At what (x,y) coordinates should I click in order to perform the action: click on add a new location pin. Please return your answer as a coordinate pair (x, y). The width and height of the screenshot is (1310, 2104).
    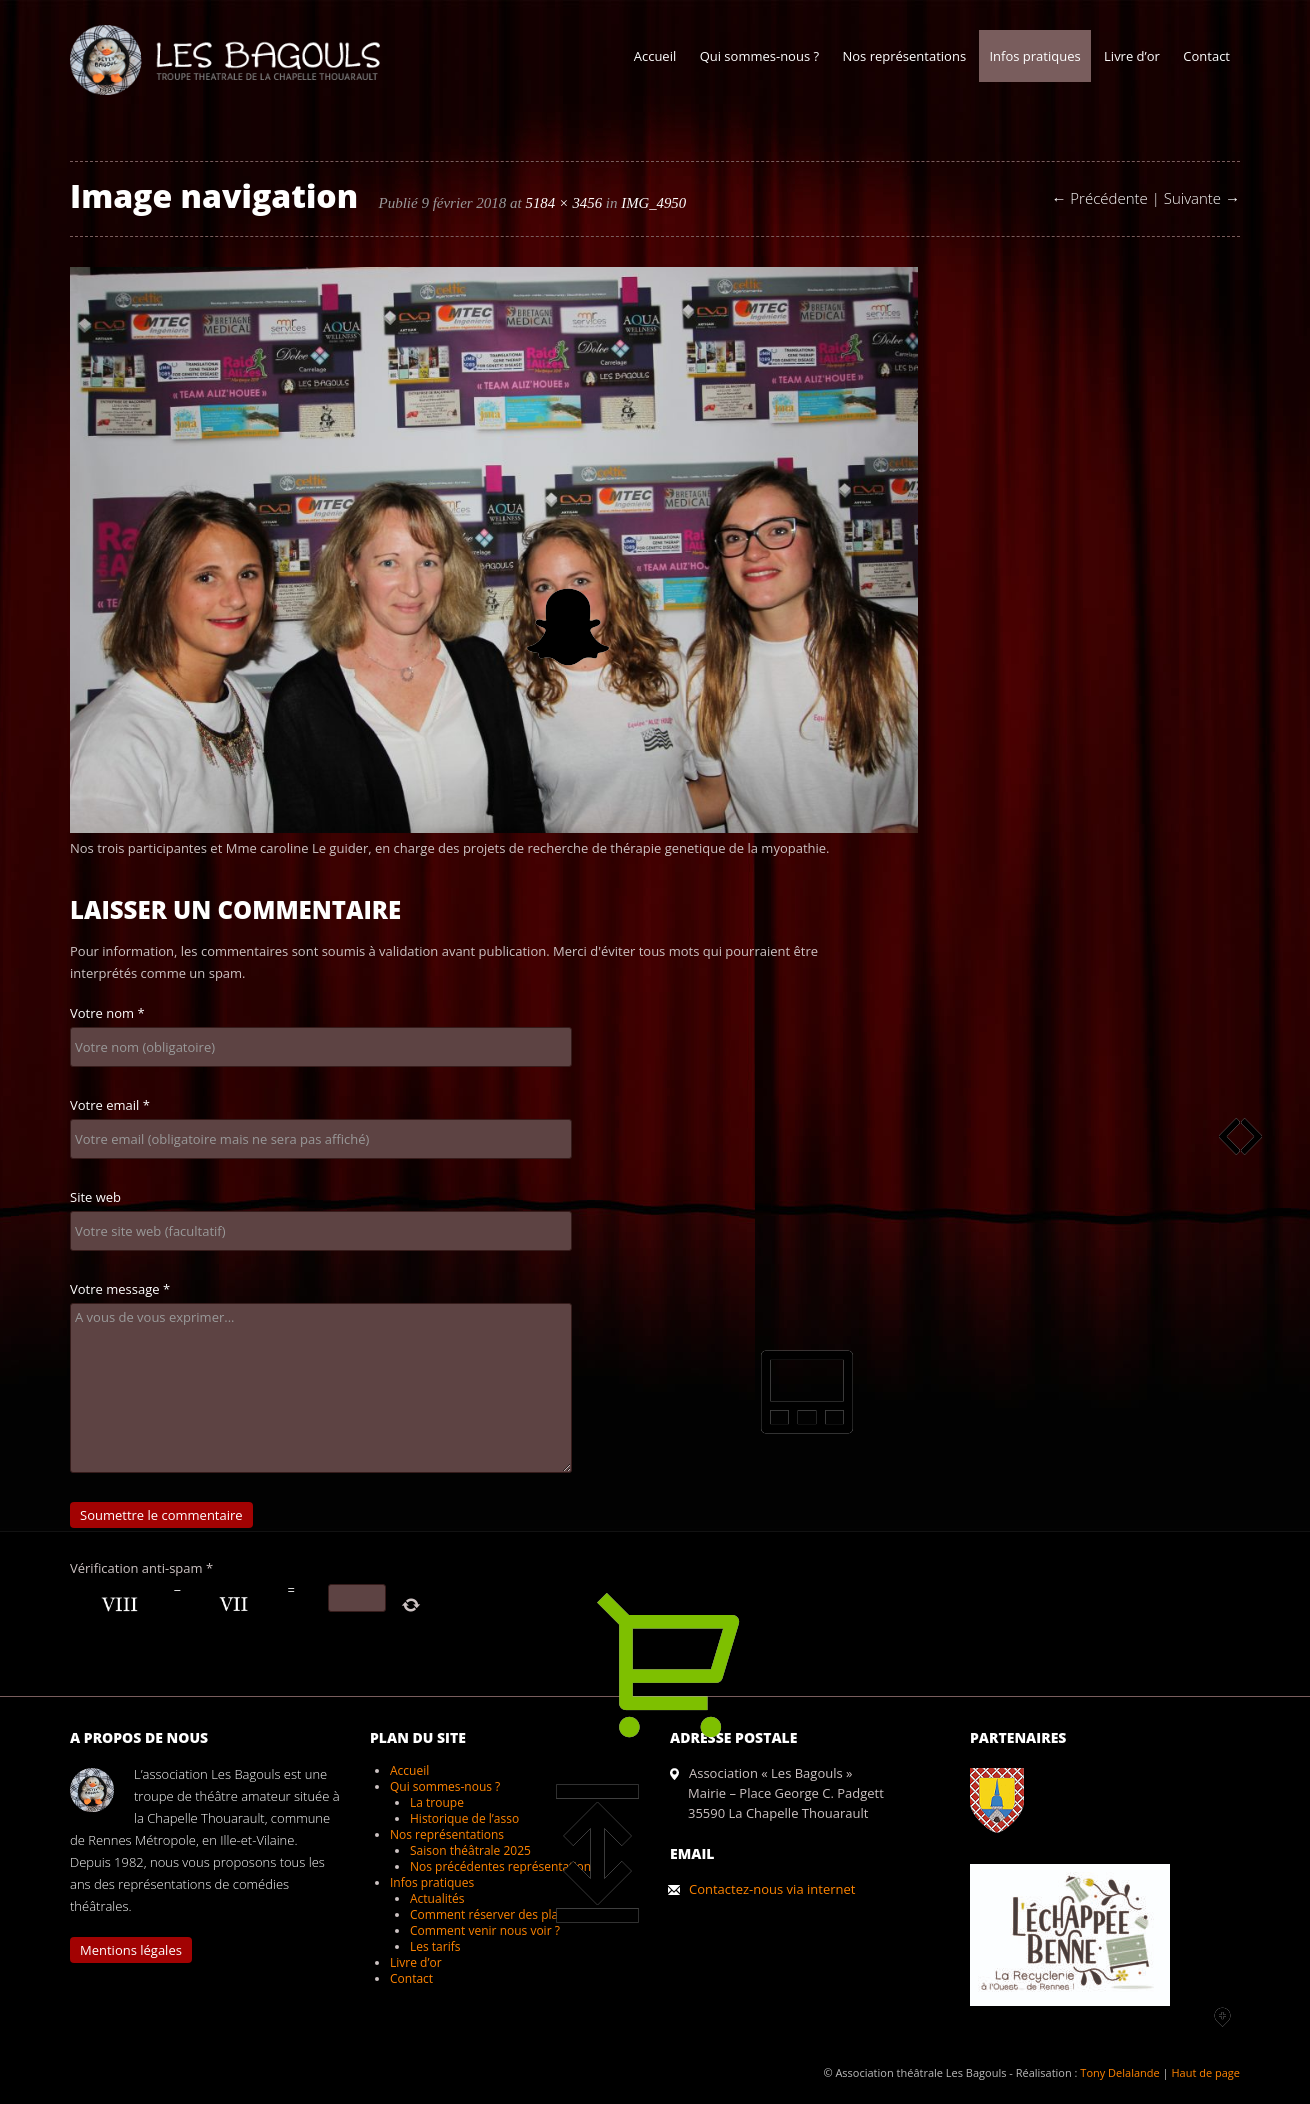
    Looking at the image, I should click on (1222, 2016).